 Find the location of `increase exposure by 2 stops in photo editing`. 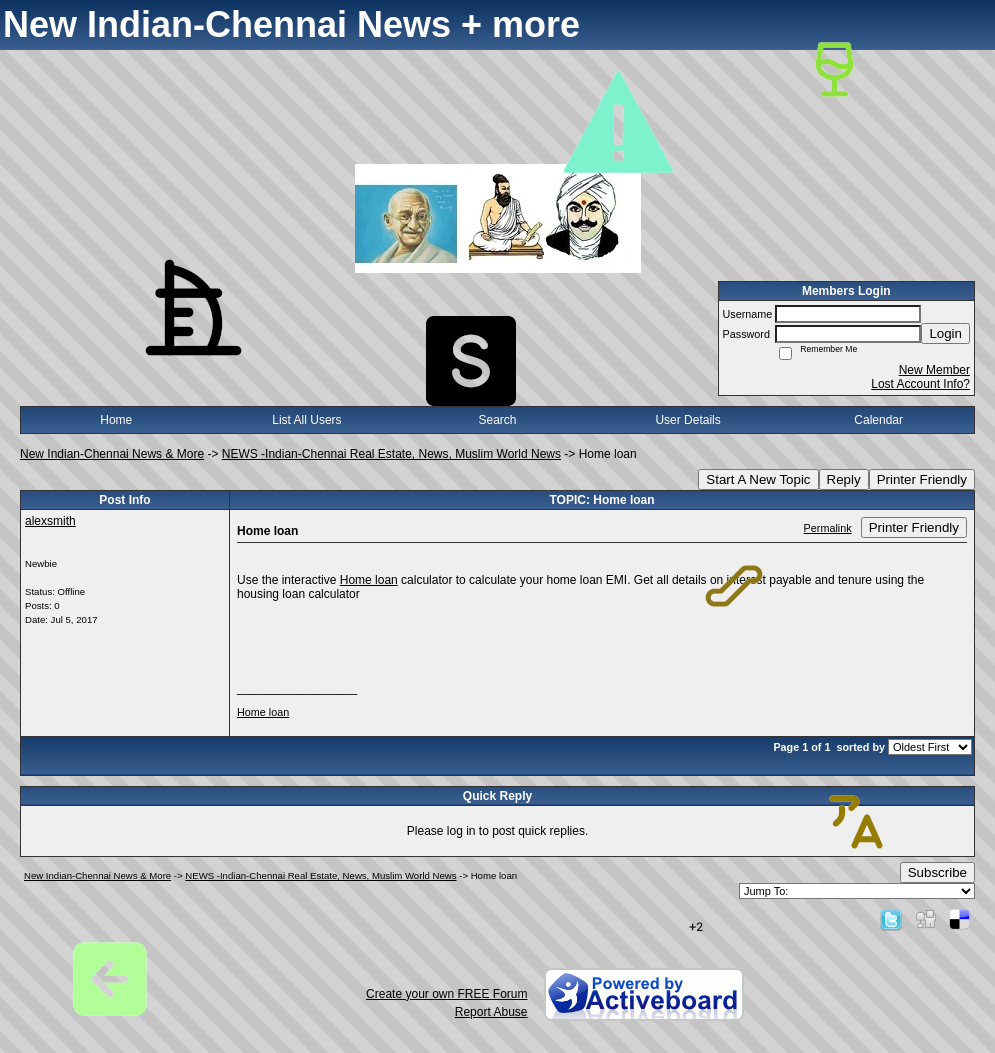

increase exposure by 2 stops in photo editing is located at coordinates (696, 927).